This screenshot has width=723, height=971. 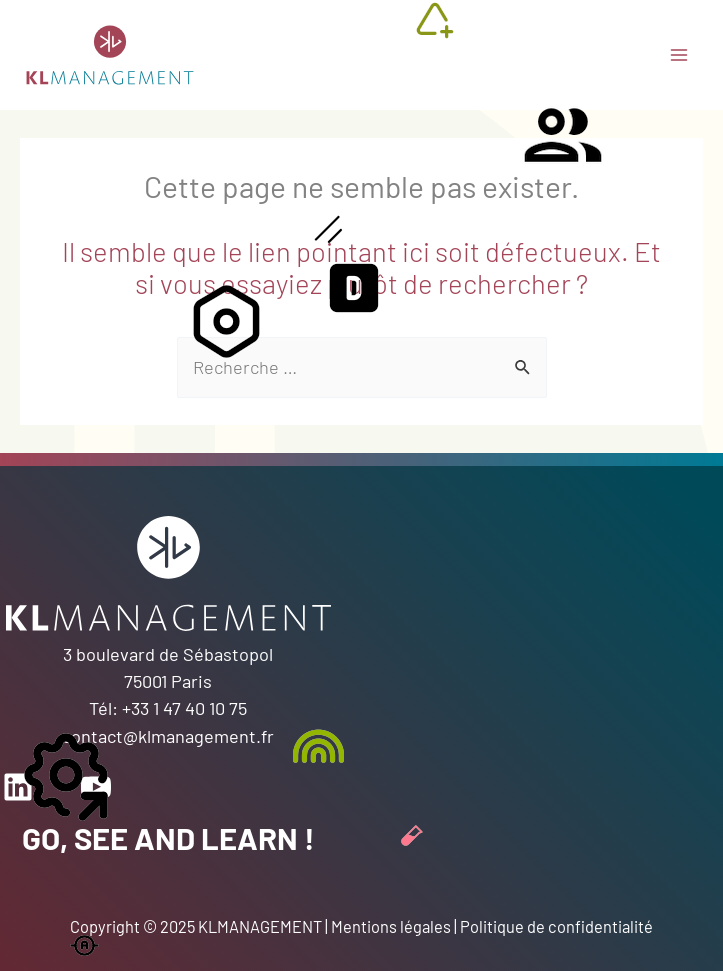 I want to click on view group members, so click(x=563, y=135).